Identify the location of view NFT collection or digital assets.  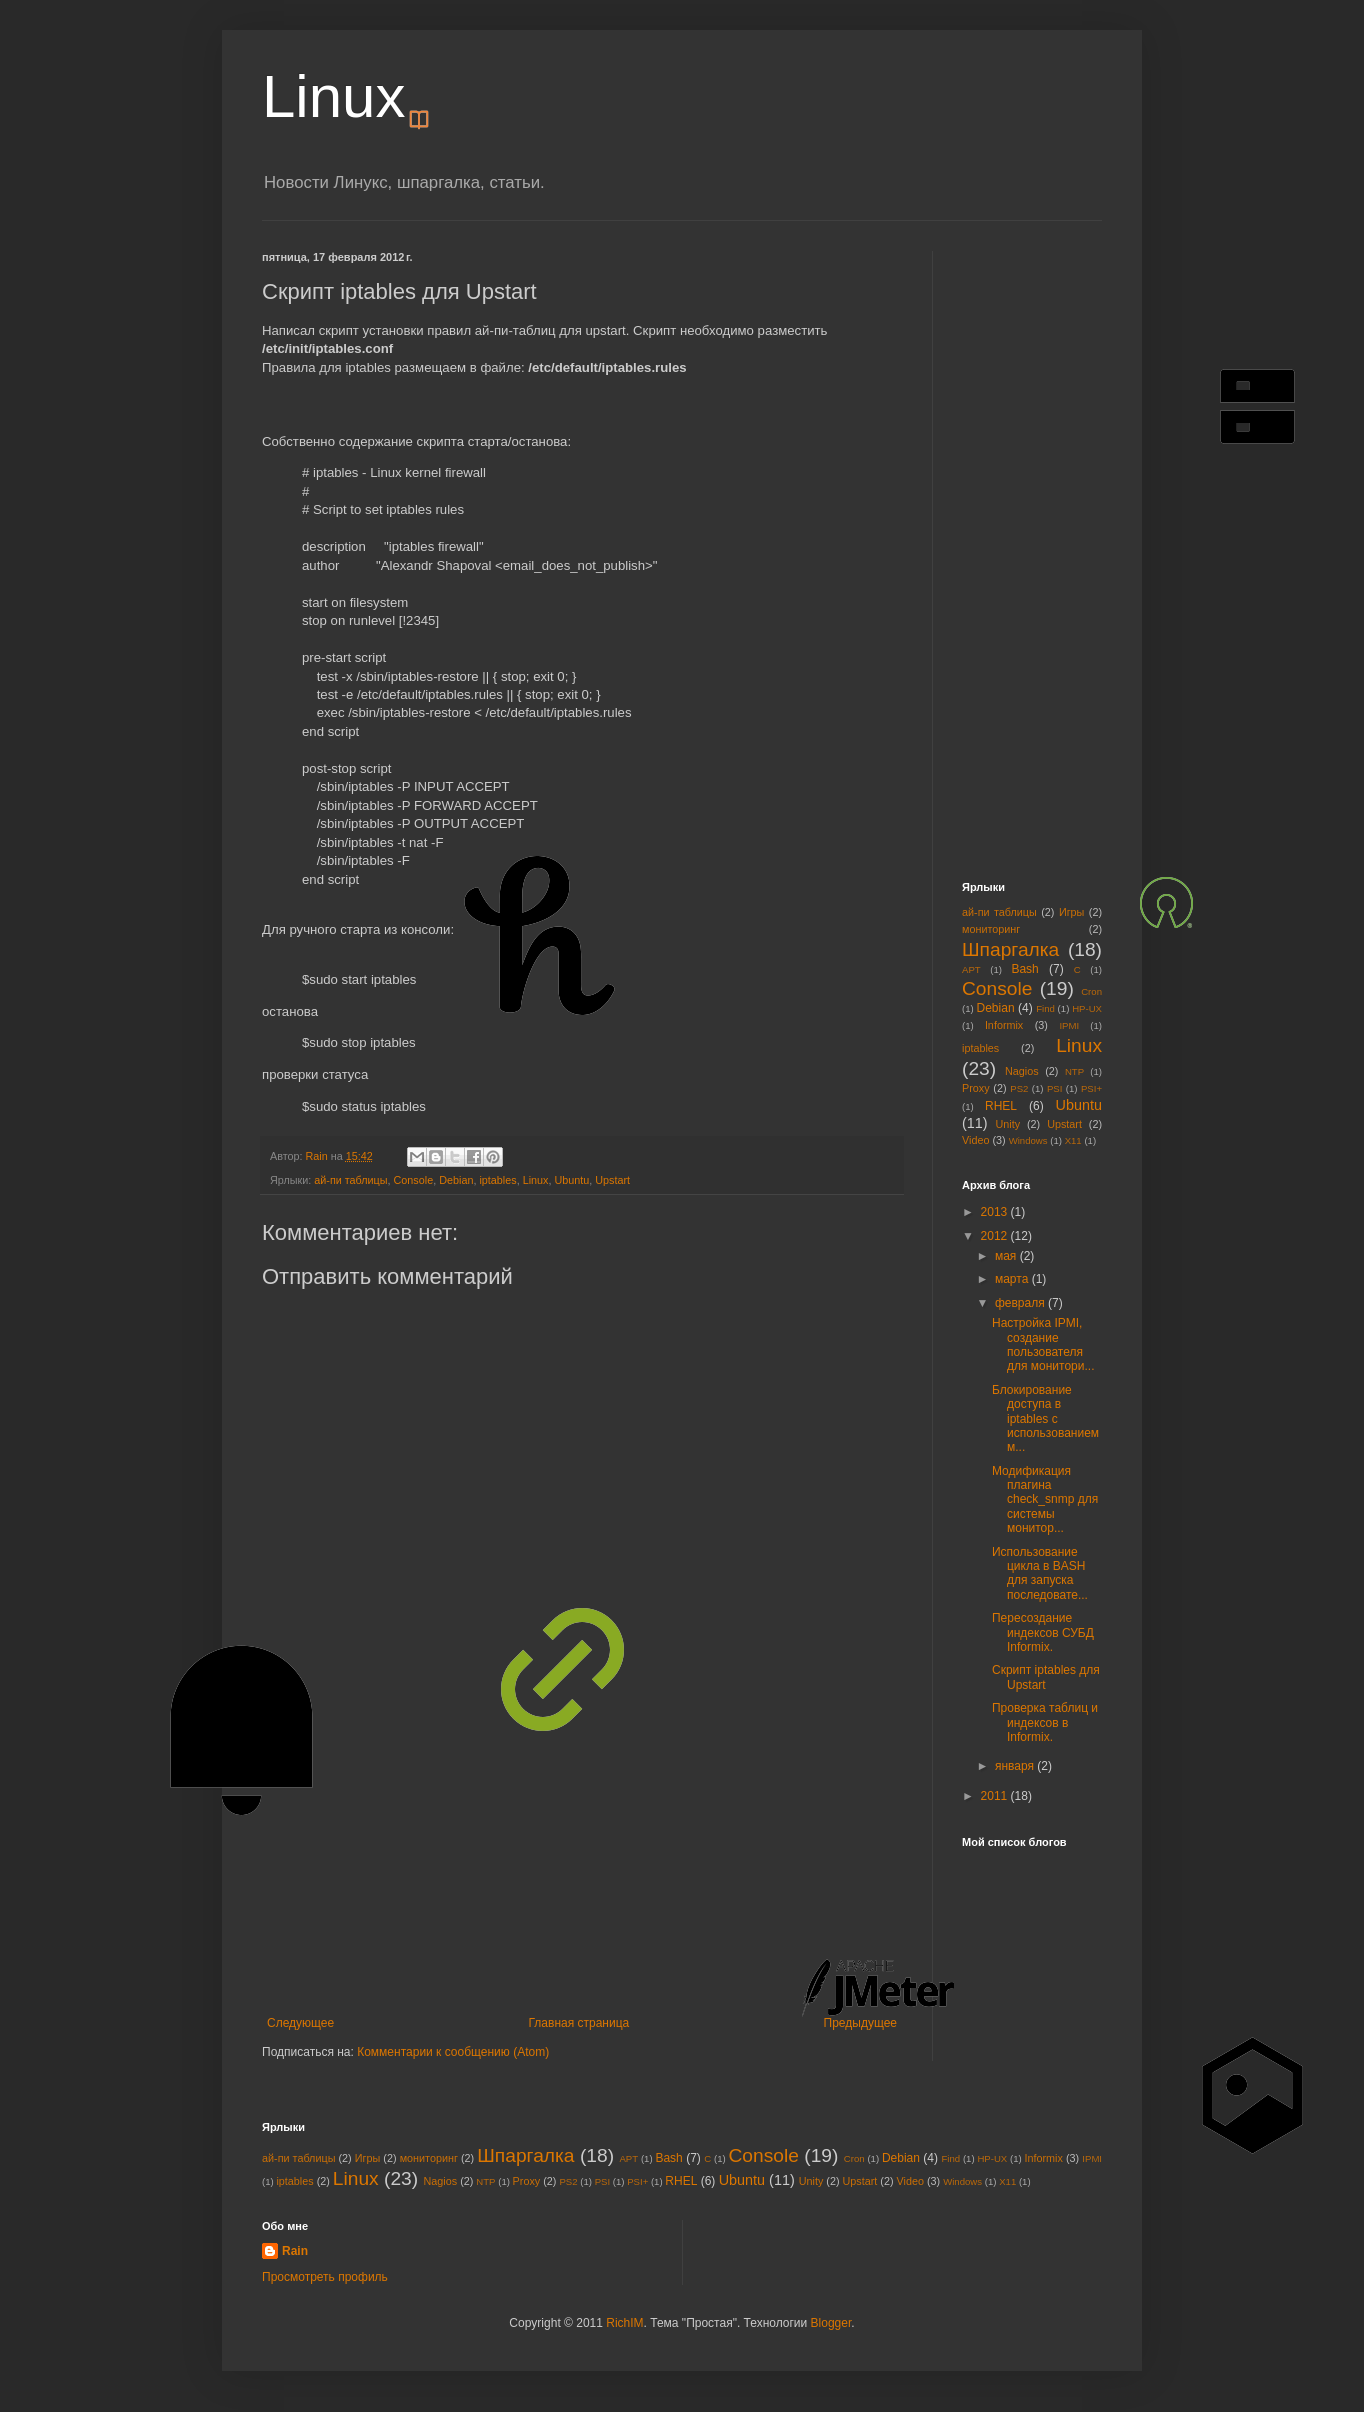
(1252, 2095).